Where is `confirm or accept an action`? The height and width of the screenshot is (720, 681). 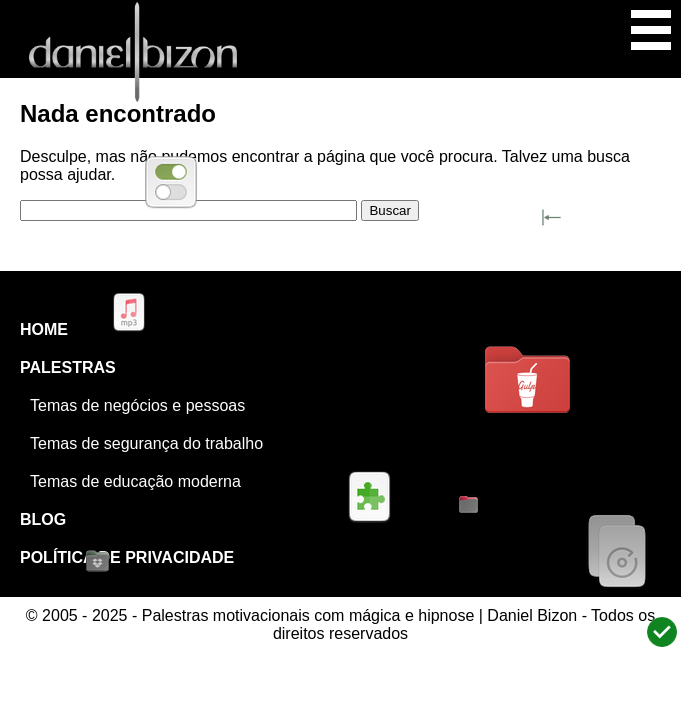 confirm or accept an action is located at coordinates (662, 632).